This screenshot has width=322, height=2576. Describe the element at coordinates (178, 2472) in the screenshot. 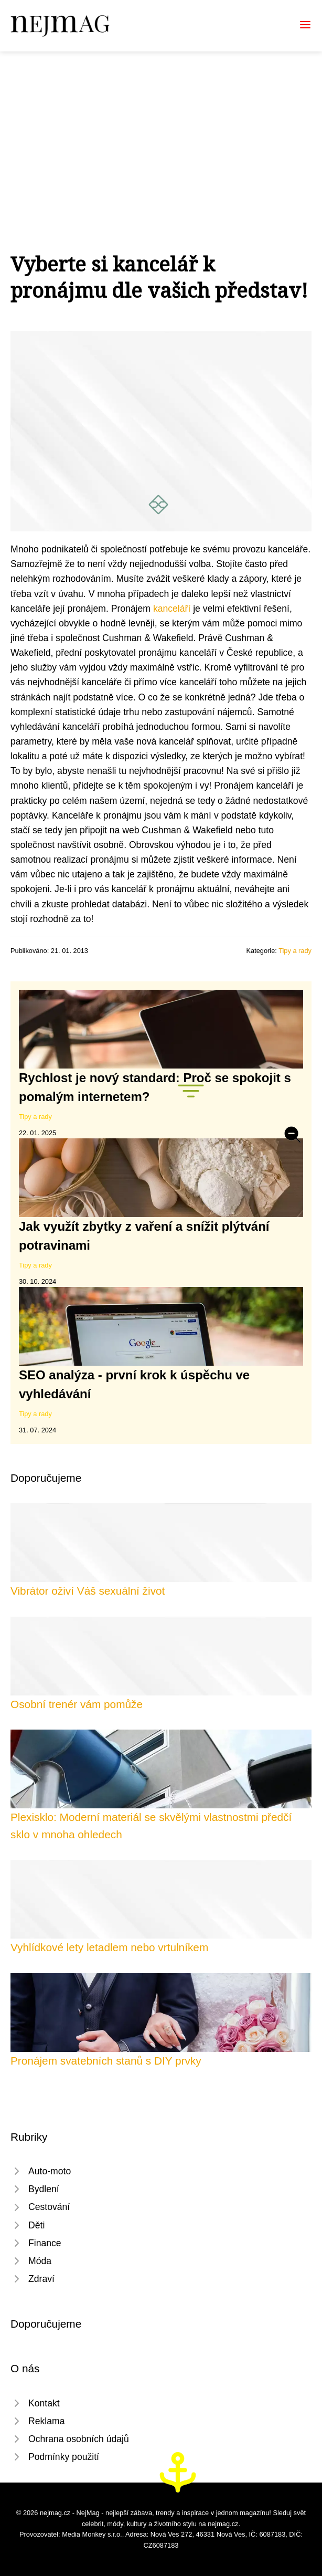

I see `anchor link to a specific section on a page` at that location.